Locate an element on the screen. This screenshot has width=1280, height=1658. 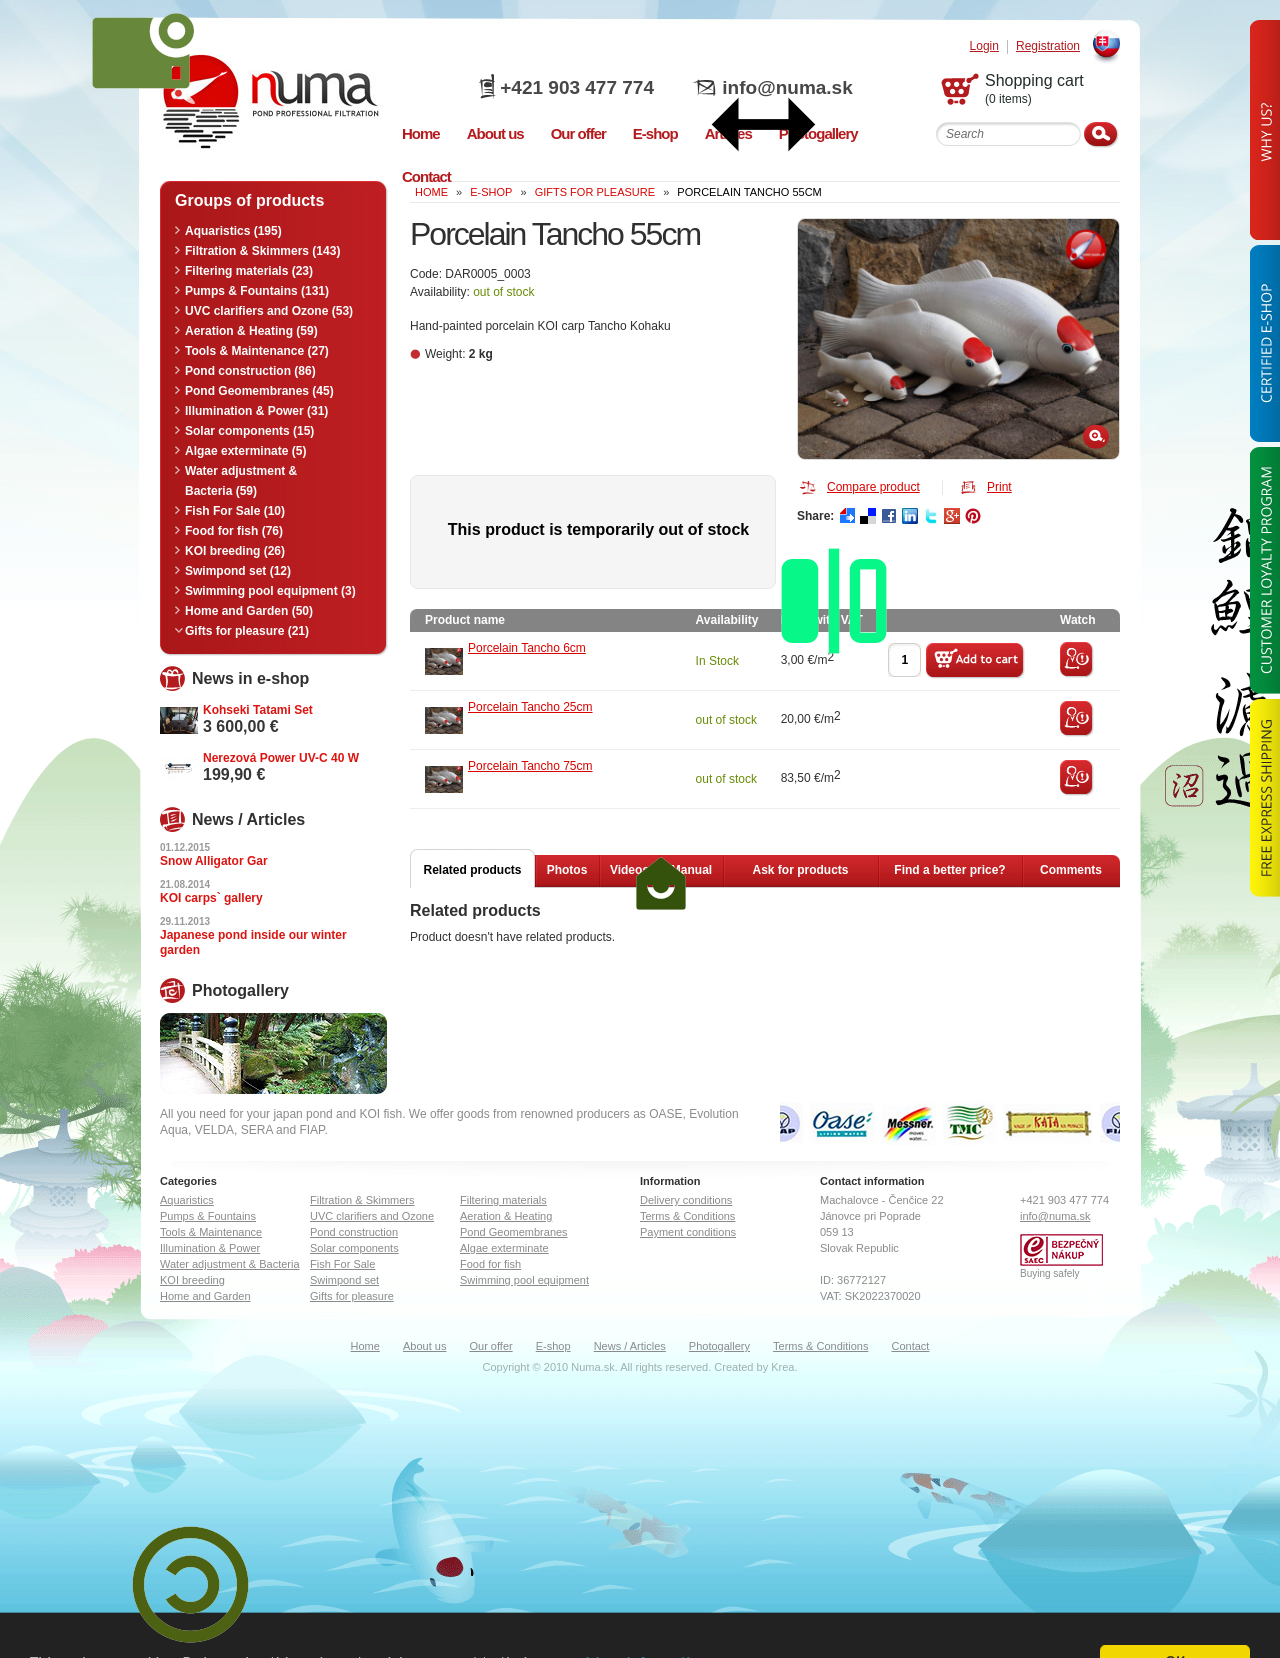
return to home screen is located at coordinates (661, 885).